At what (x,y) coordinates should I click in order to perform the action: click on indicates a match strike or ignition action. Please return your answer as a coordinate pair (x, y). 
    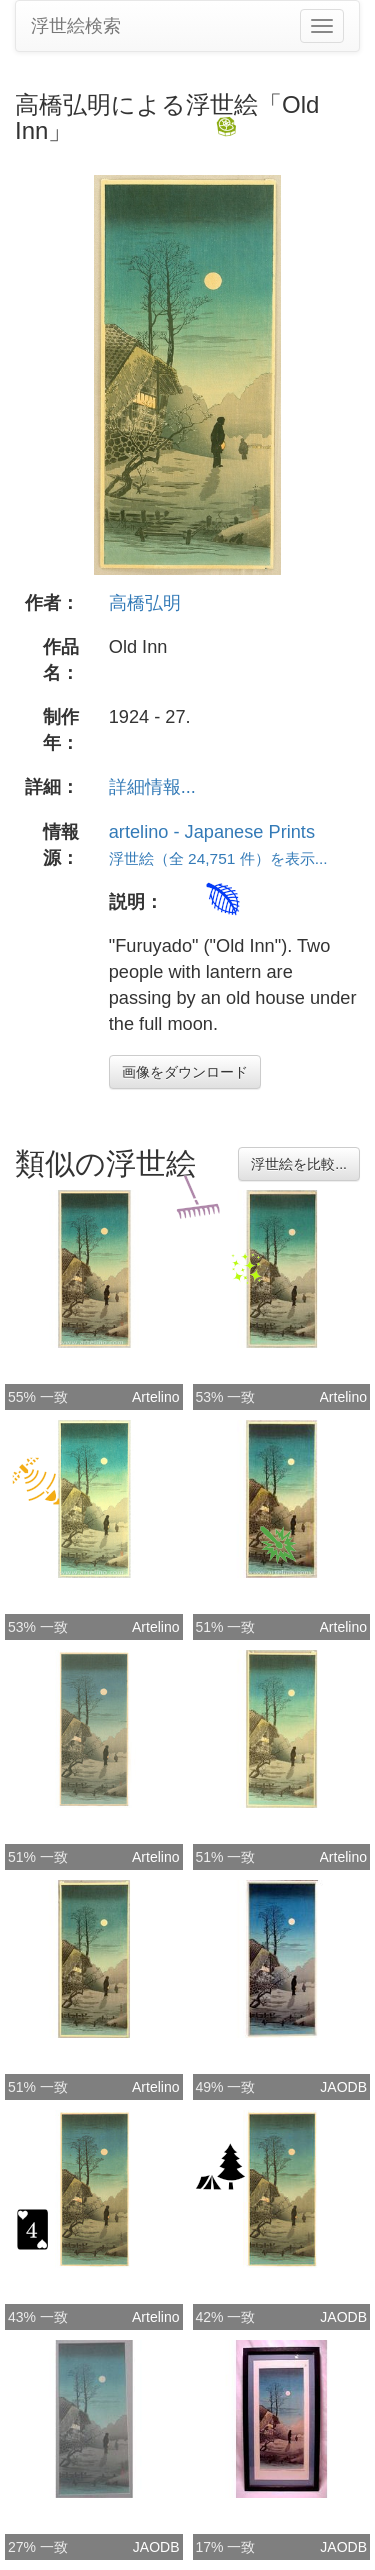
    Looking at the image, I should click on (279, 1545).